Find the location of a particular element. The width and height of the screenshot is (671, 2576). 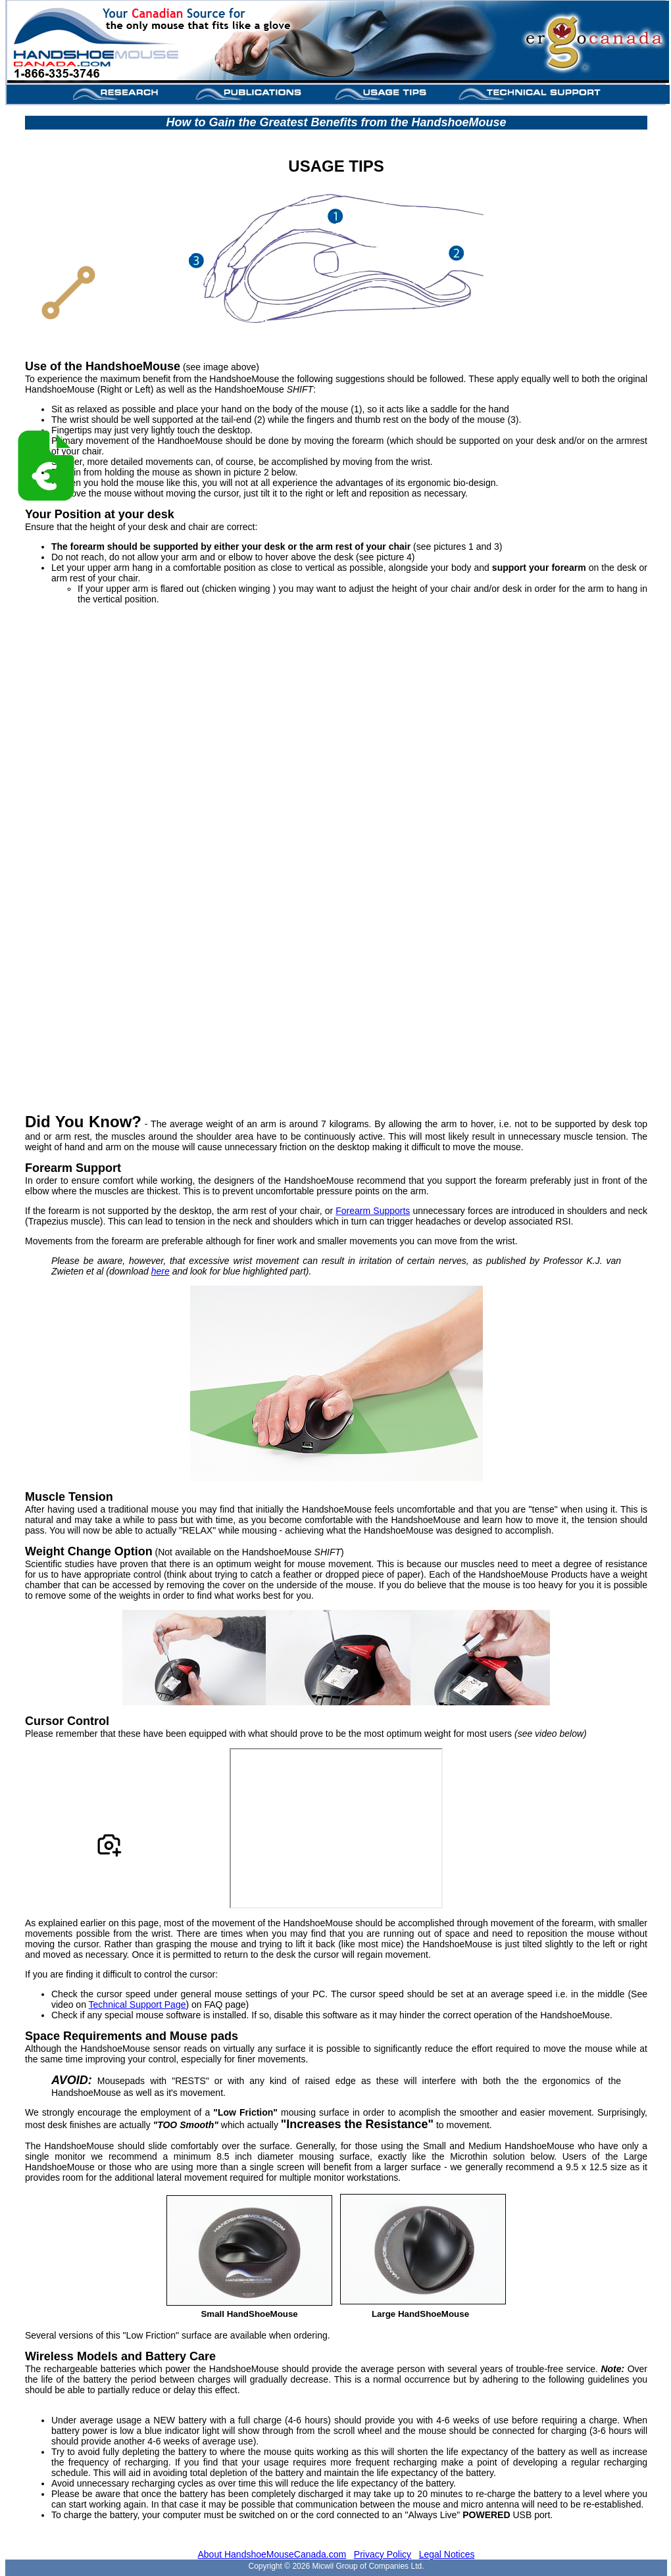

draw a straight line between two points is located at coordinates (68, 293).